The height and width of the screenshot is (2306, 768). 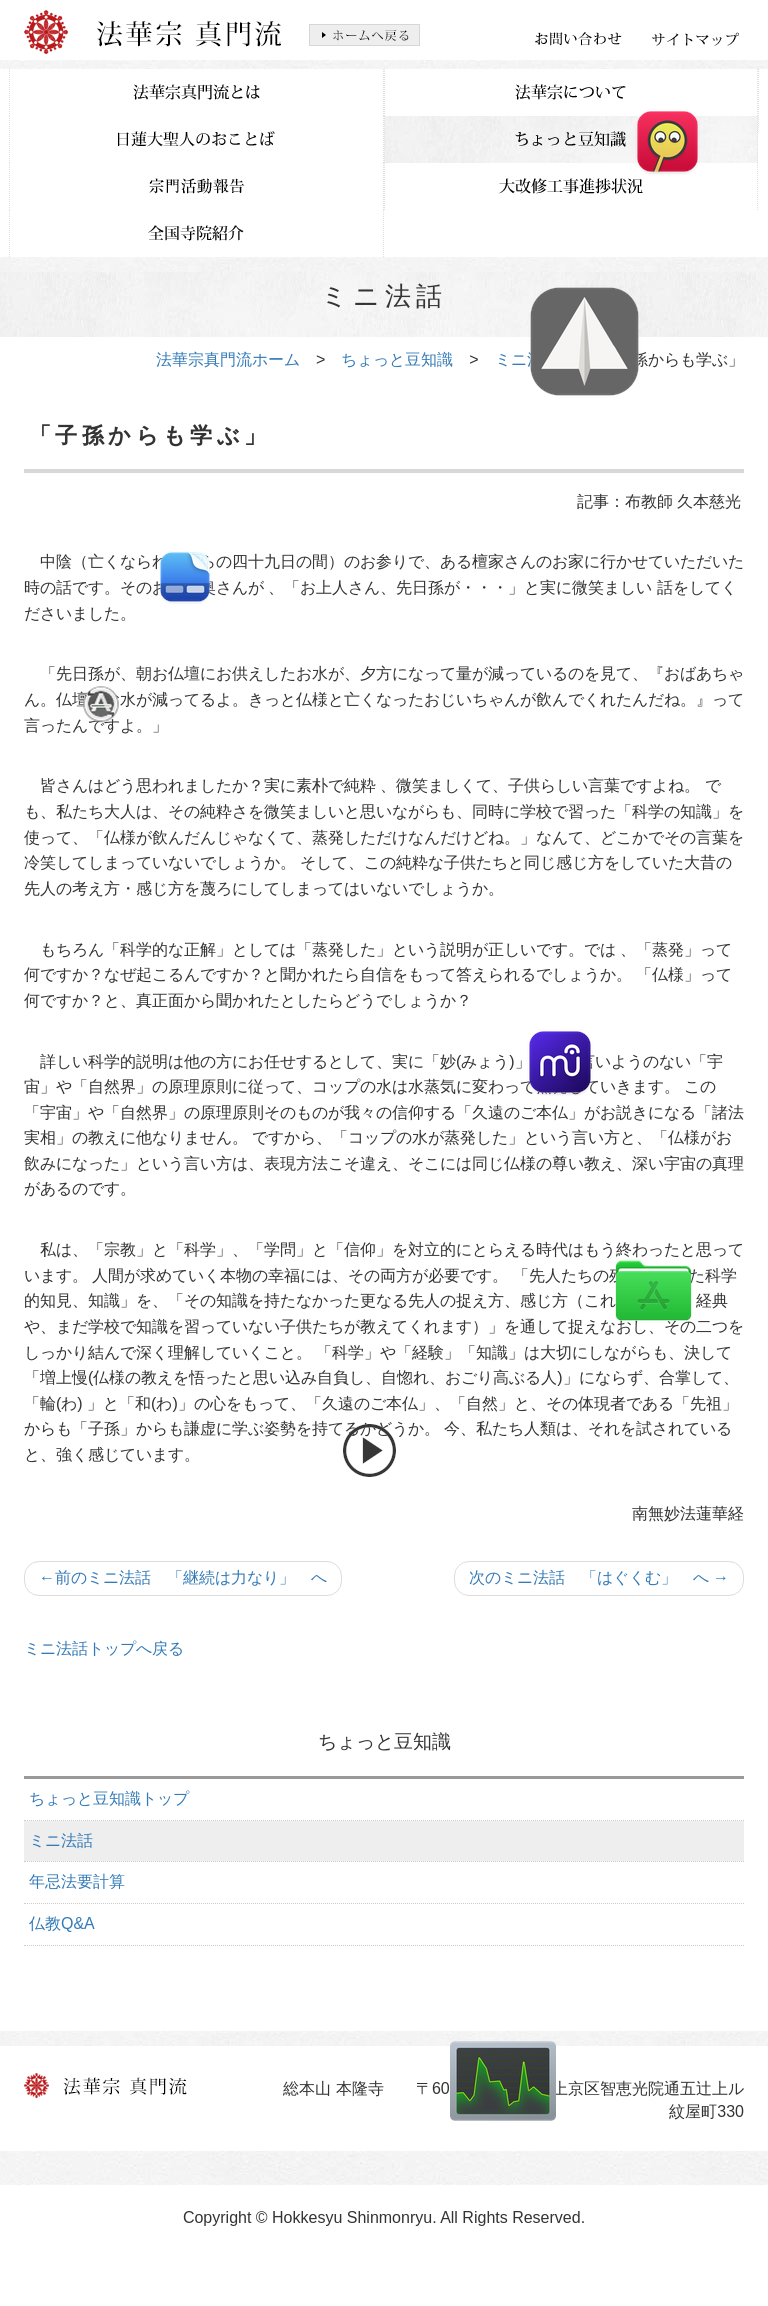 What do you see at coordinates (560, 1062) in the screenshot?
I see `open MuseScore music notation app` at bounding box center [560, 1062].